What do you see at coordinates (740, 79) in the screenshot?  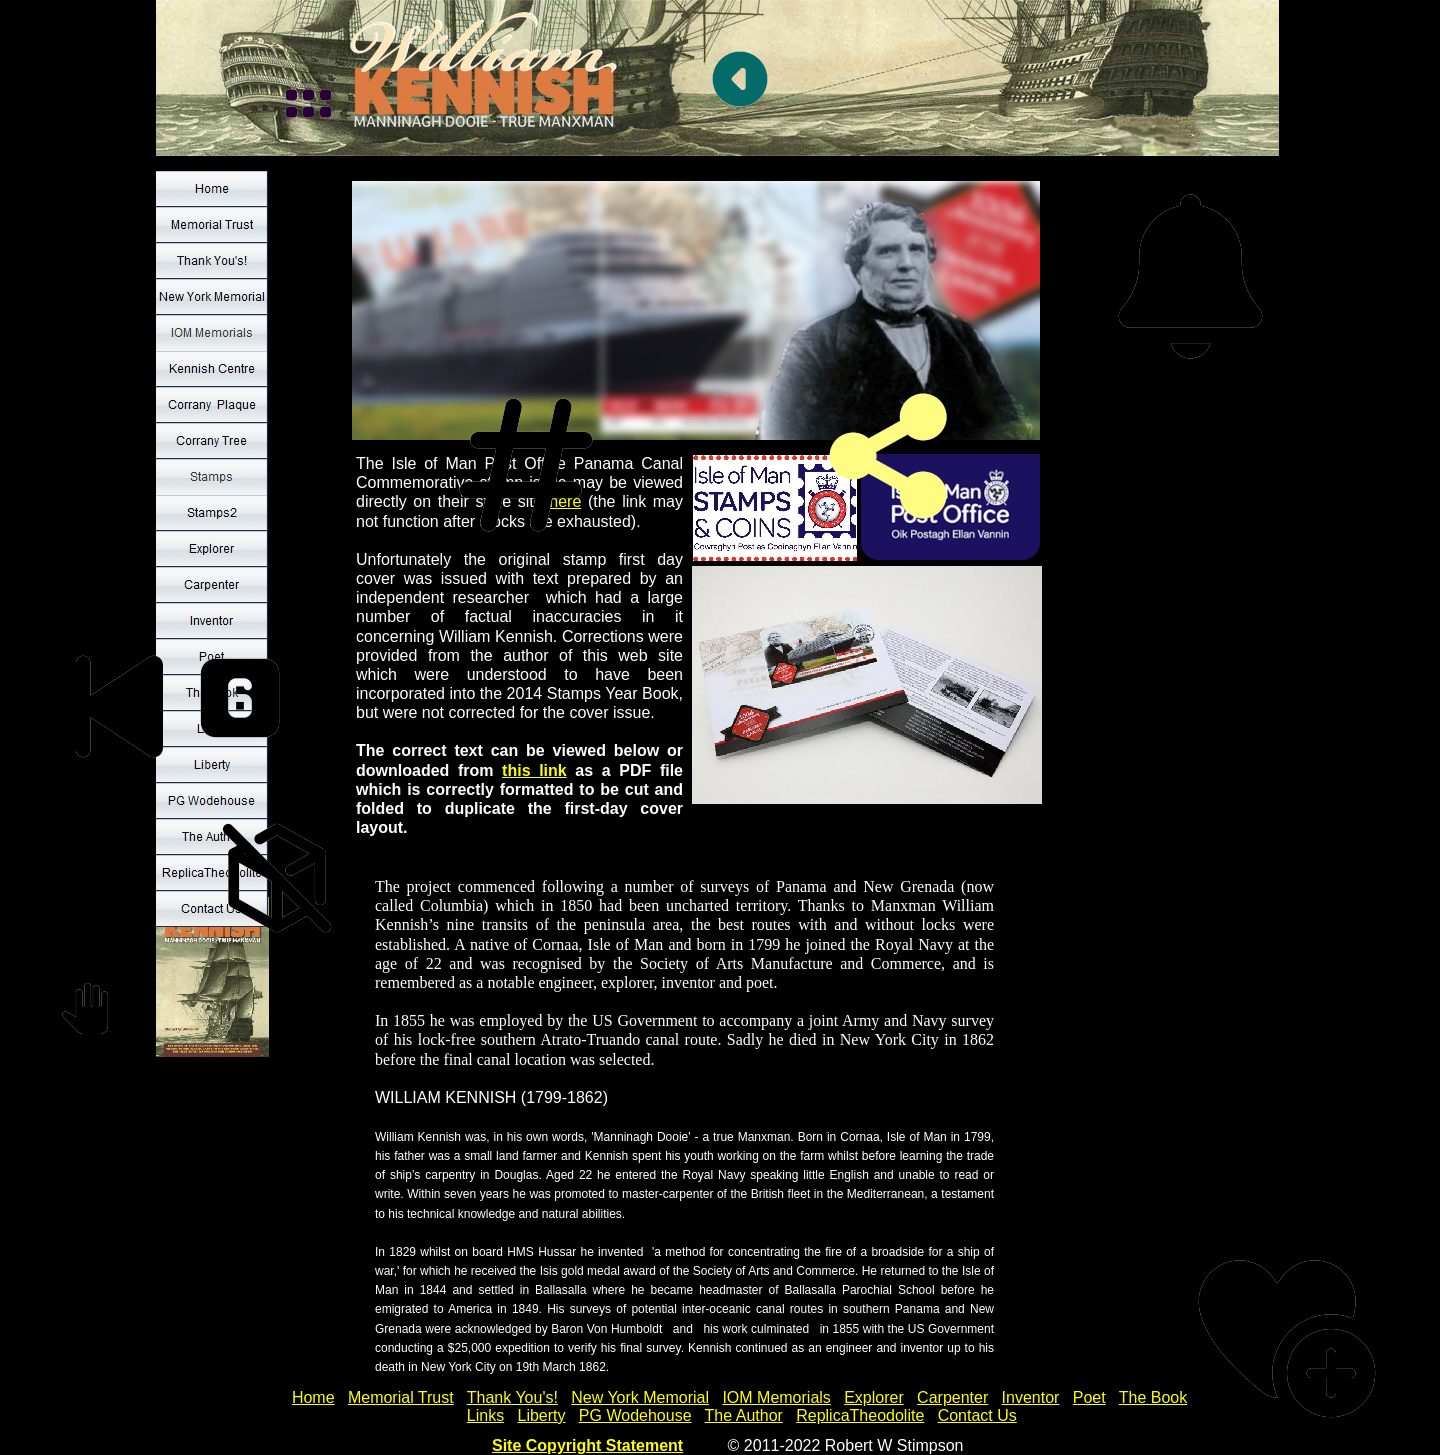 I see `go back to the previous screen` at bounding box center [740, 79].